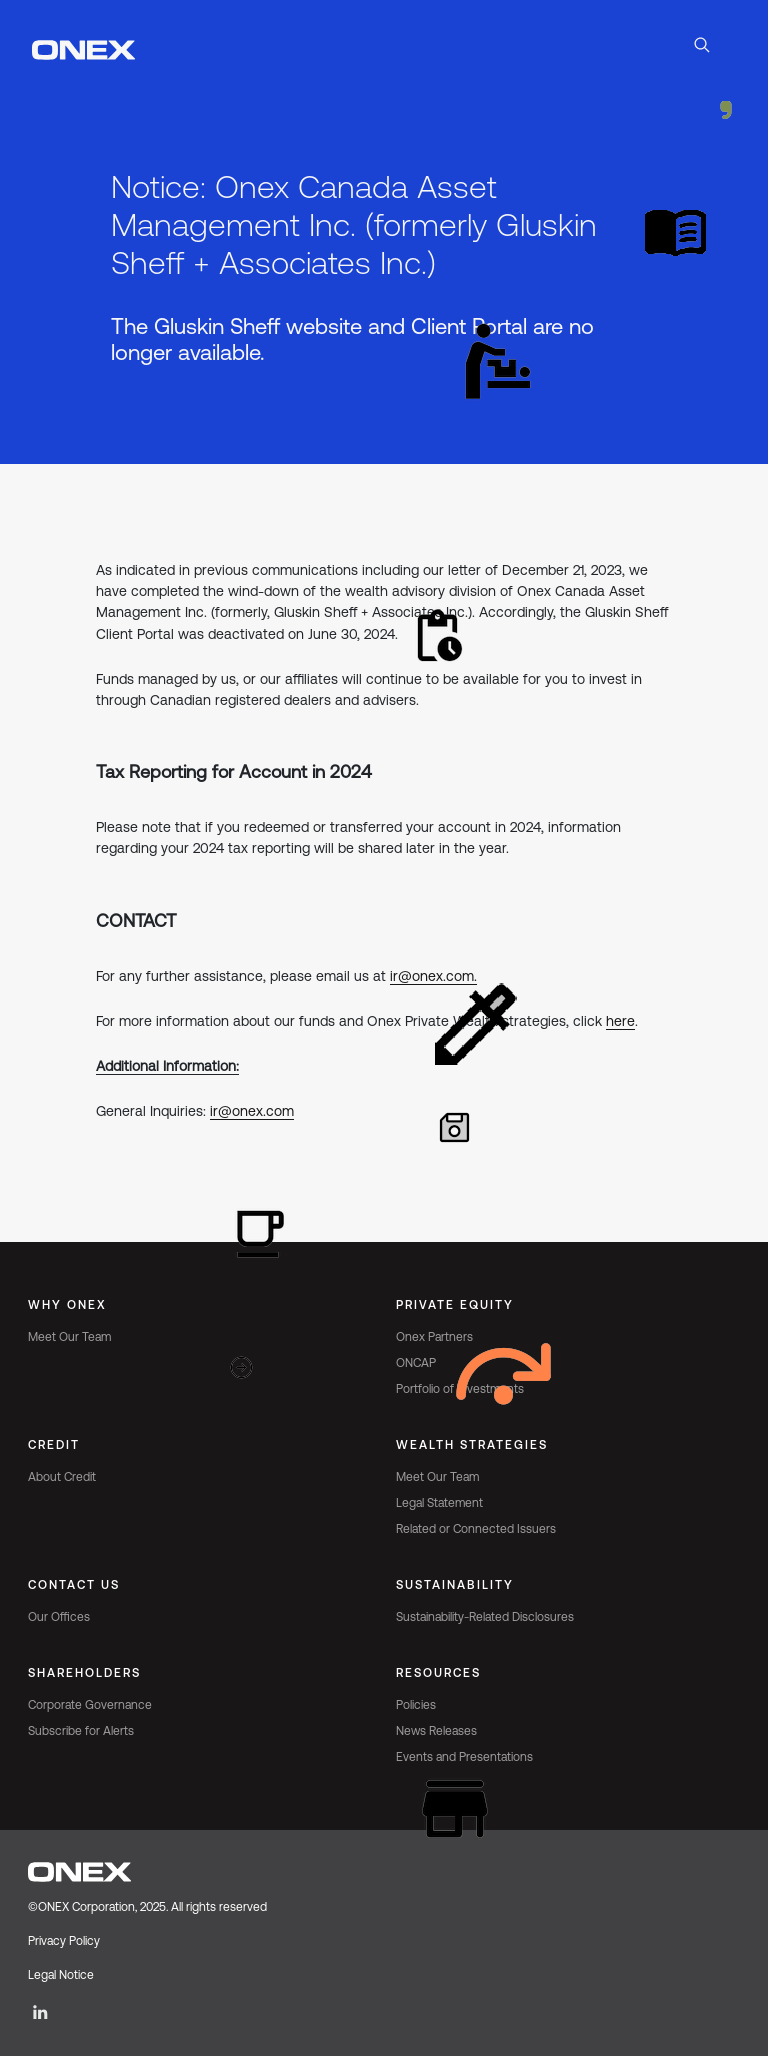 Image resolution: width=768 pixels, height=2056 pixels. What do you see at coordinates (503, 1371) in the screenshot?
I see `redo action with active state indicator` at bounding box center [503, 1371].